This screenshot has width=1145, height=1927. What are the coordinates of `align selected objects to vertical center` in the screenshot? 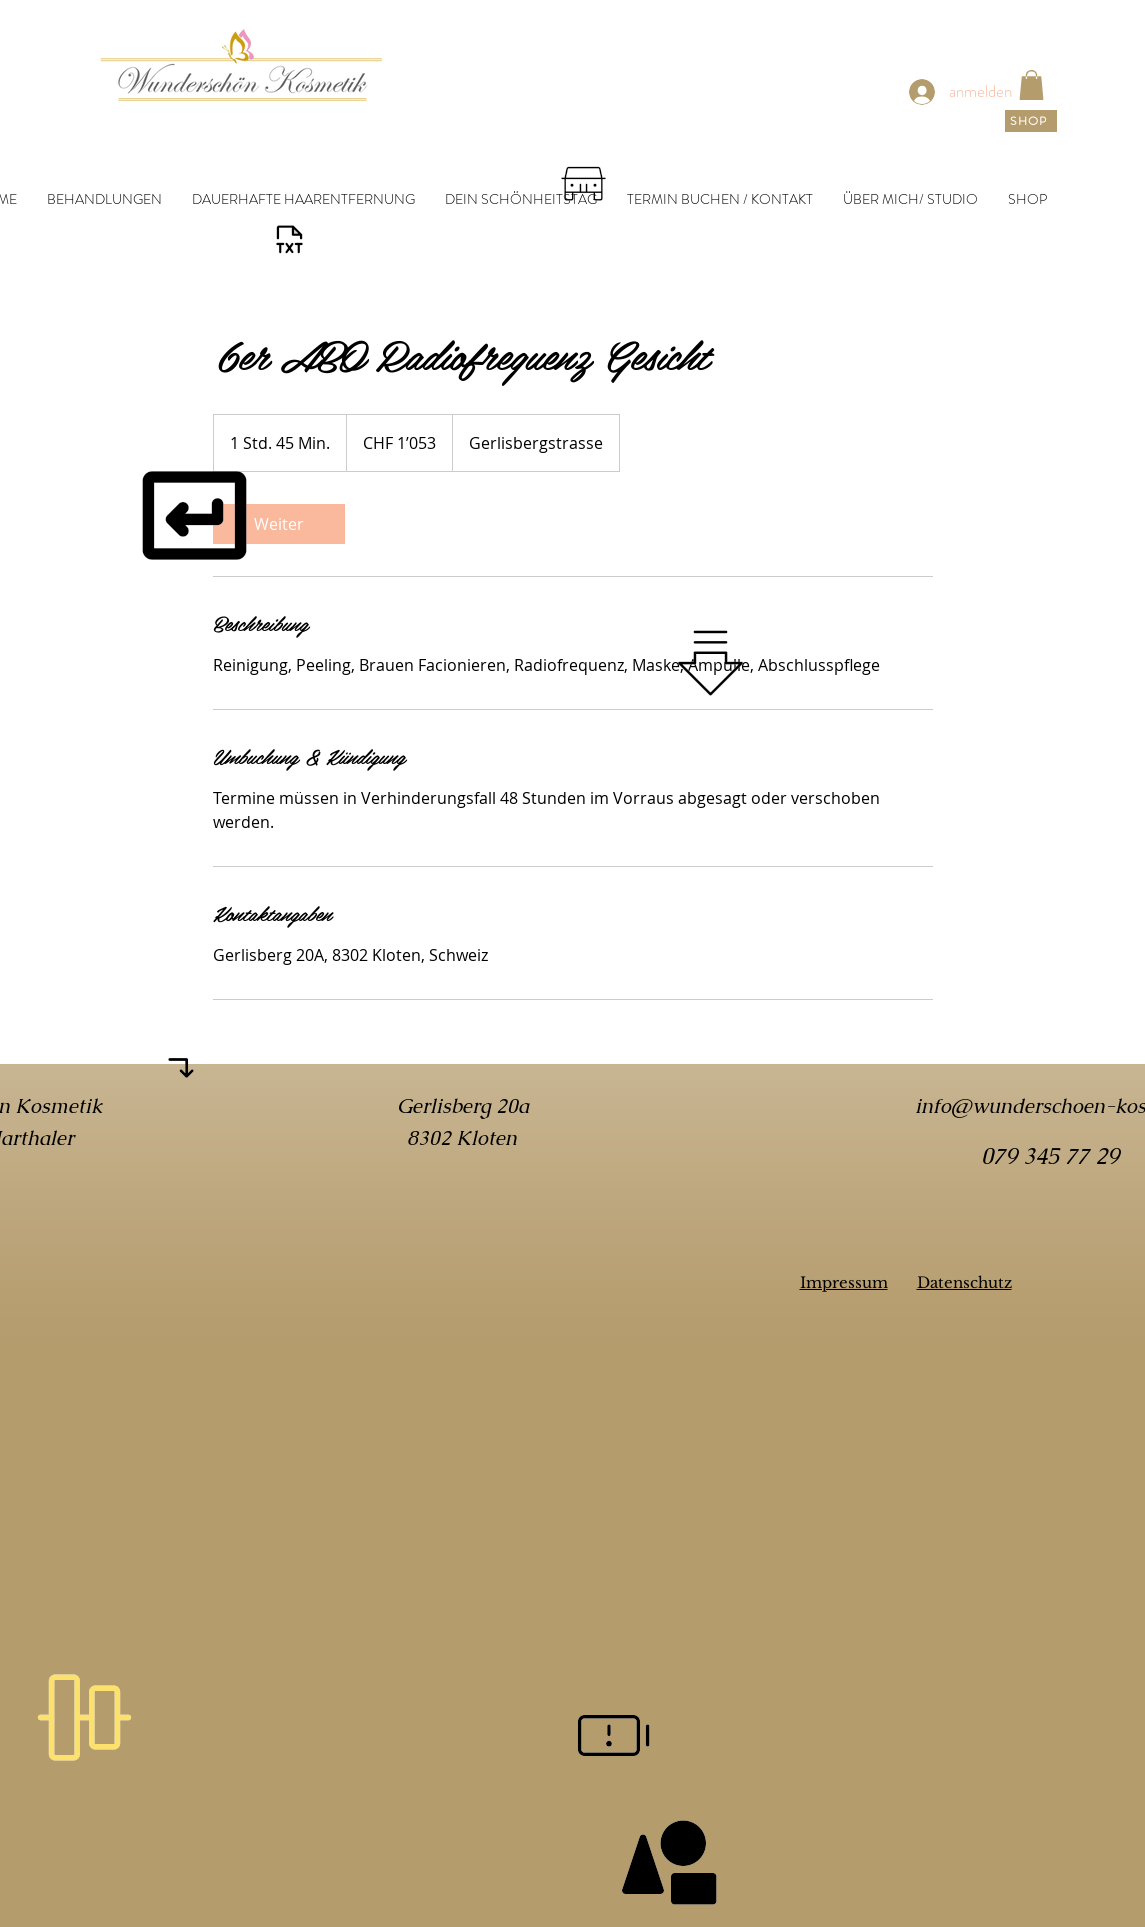 It's located at (84, 1717).